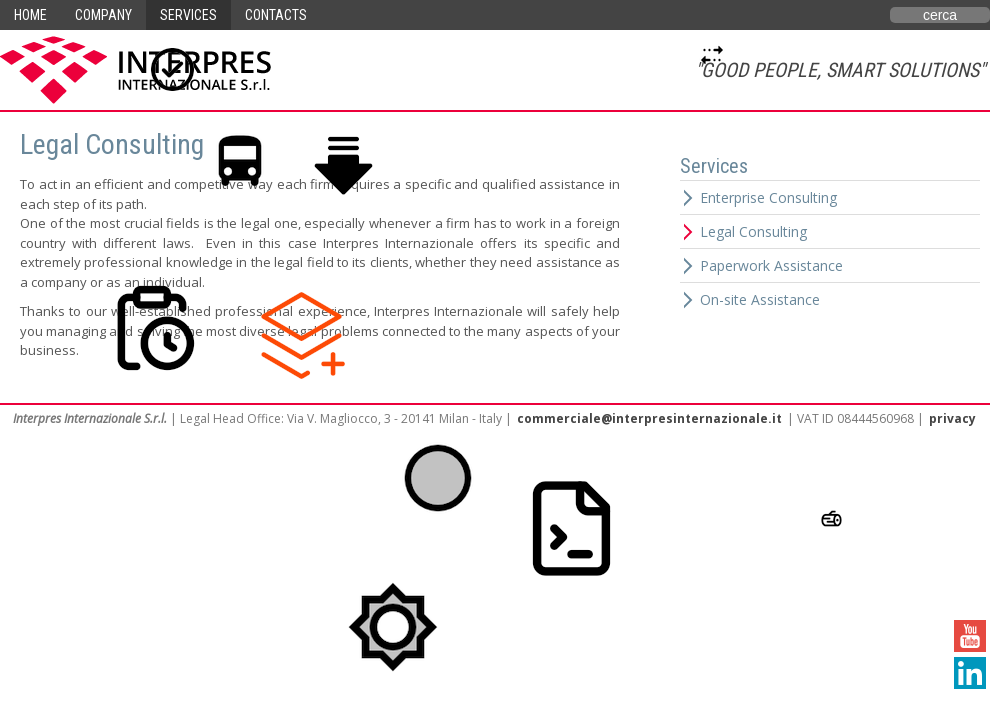 The width and height of the screenshot is (990, 720). Describe the element at coordinates (343, 163) in the screenshot. I see `download file or content` at that location.